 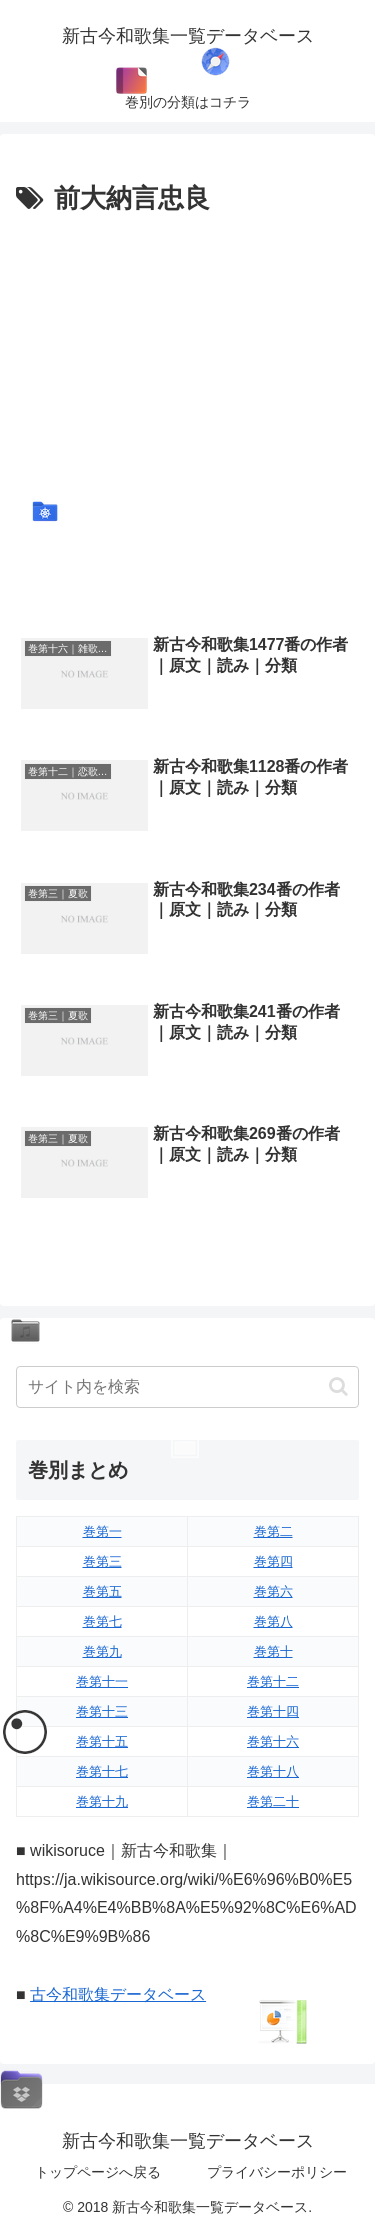 I want to click on open your dropbox synced folder, so click(x=21, y=2089).